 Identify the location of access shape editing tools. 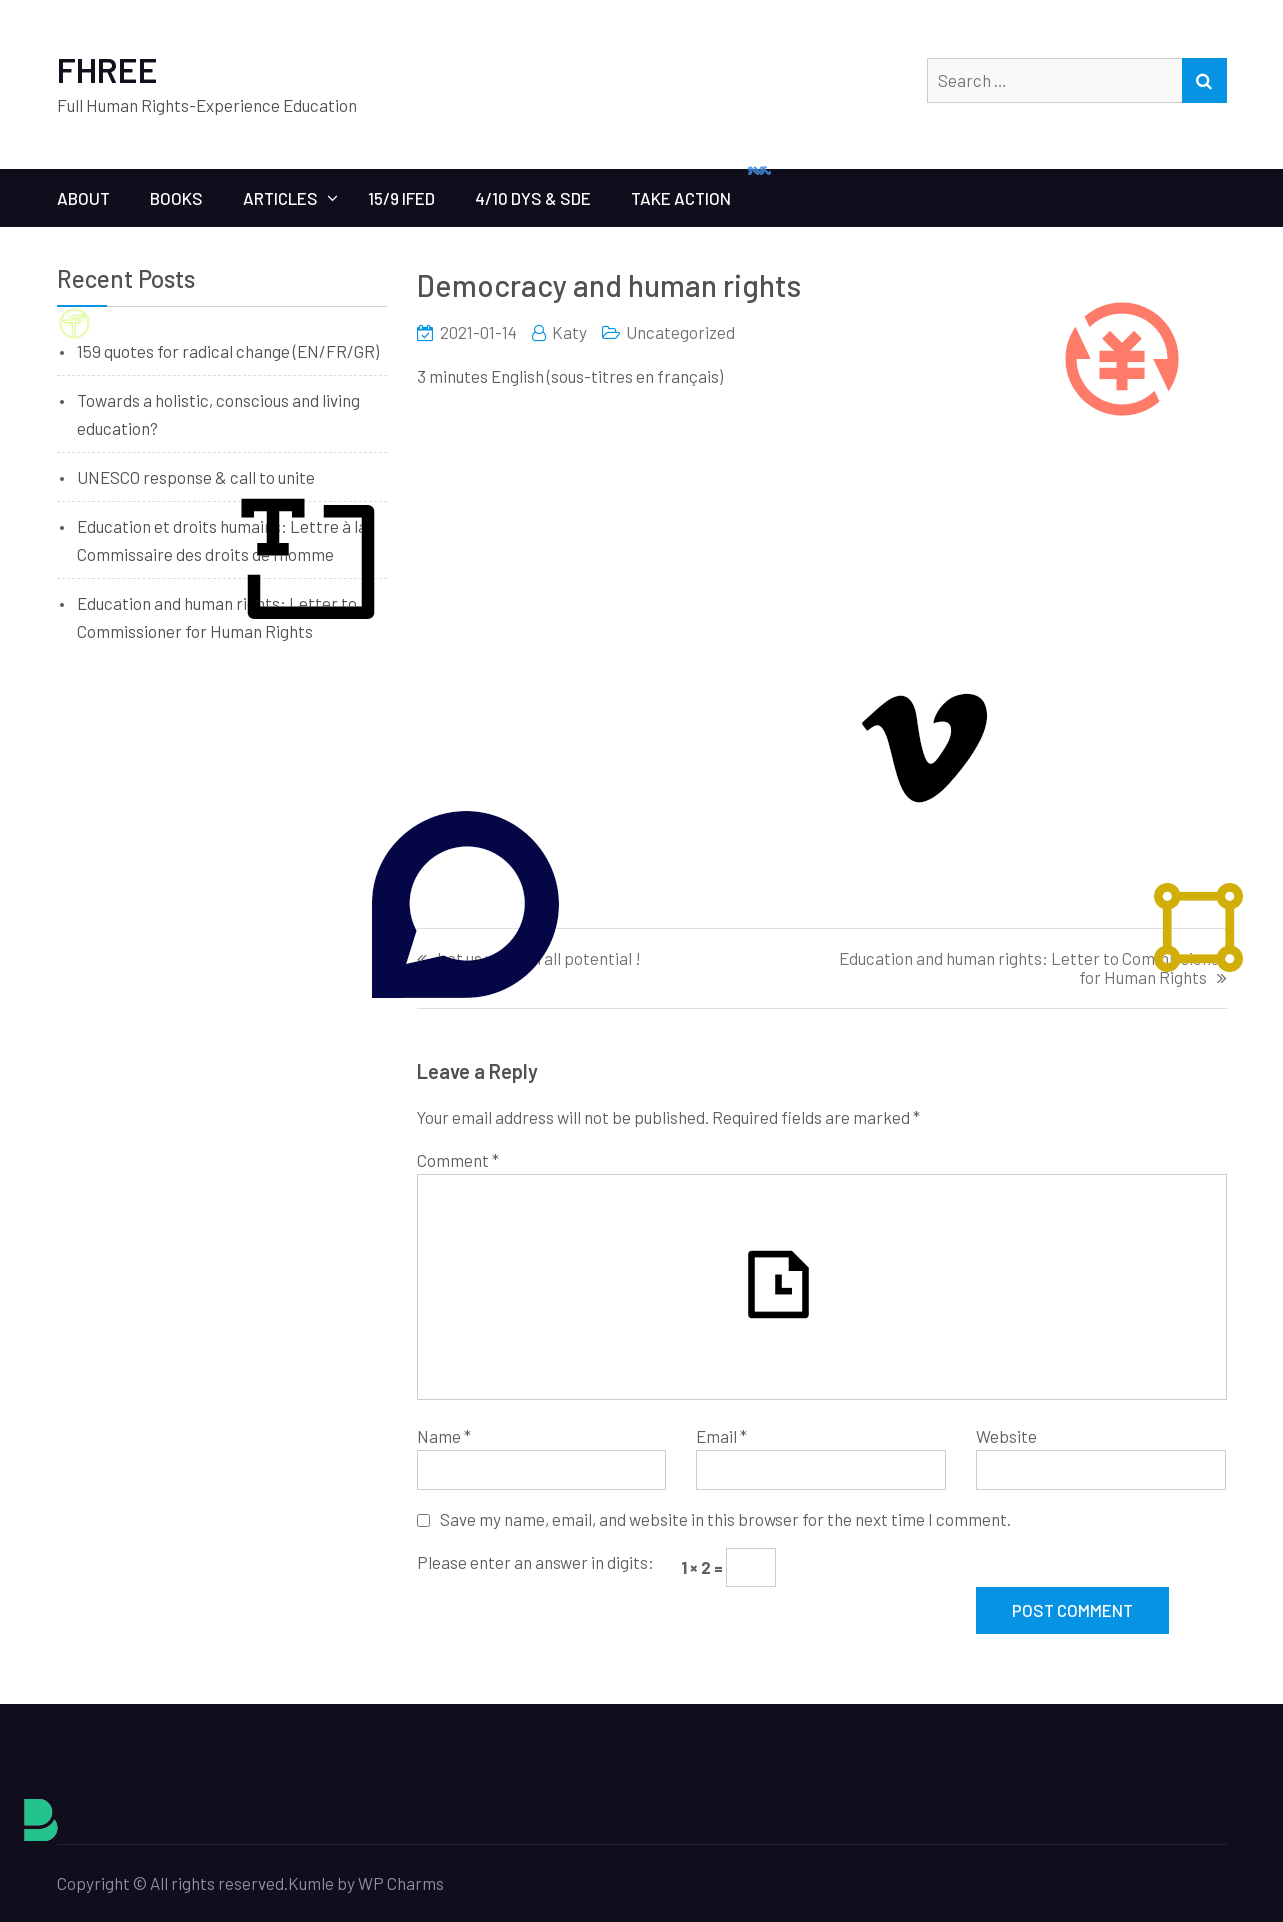
(1198, 927).